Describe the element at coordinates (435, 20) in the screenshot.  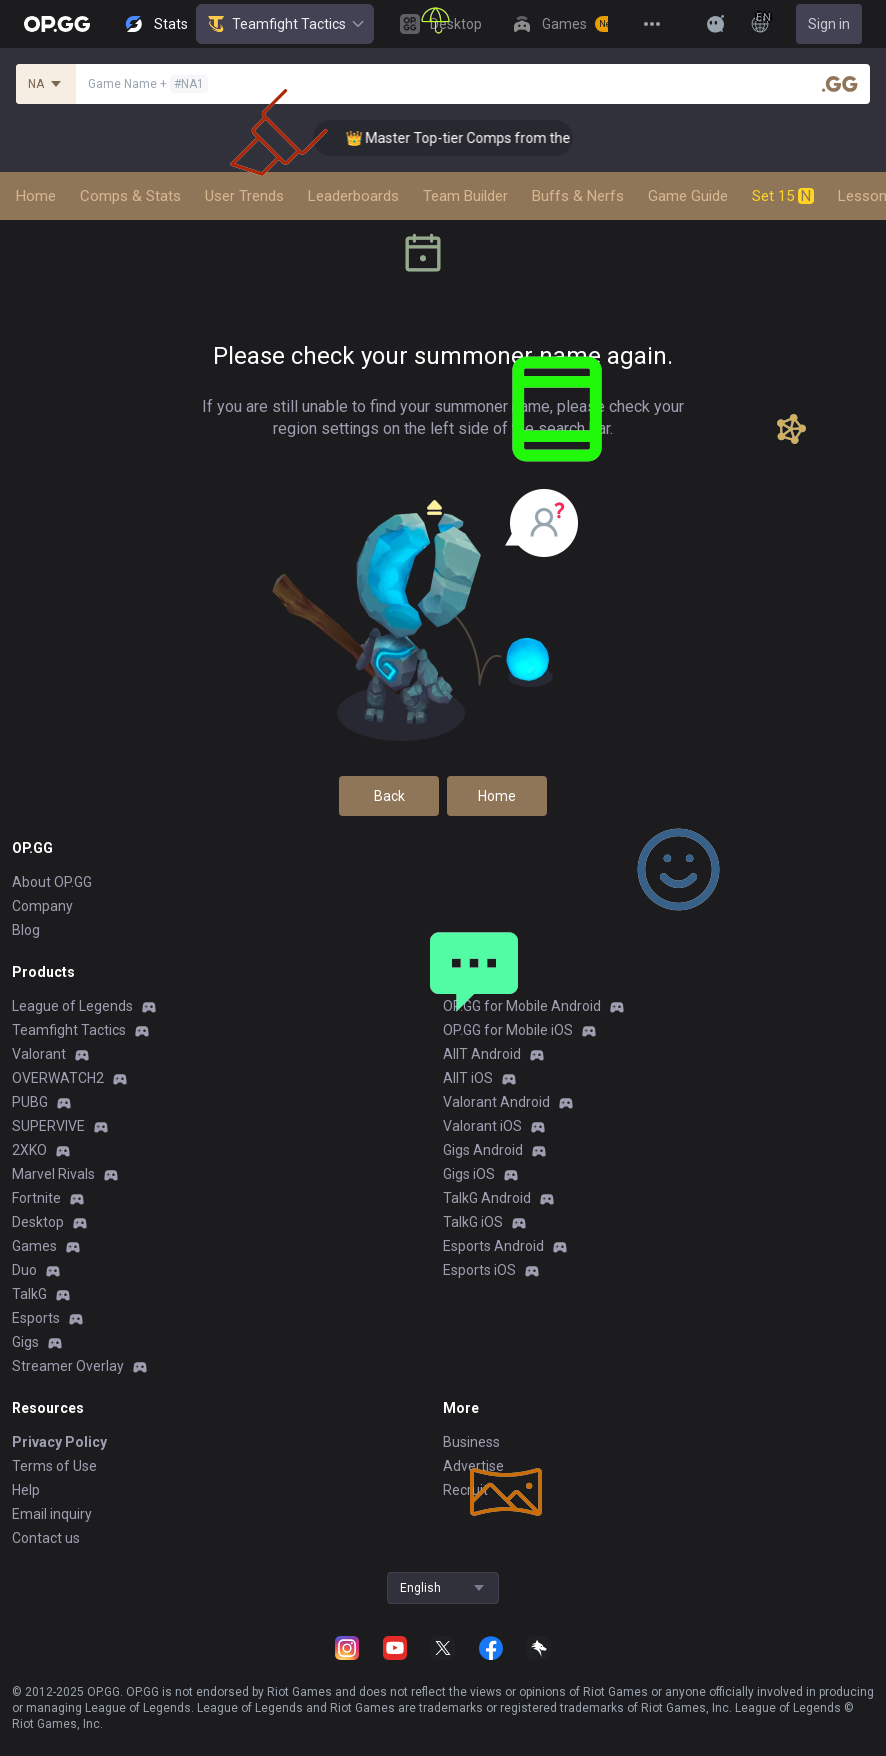
I see `view weather protection or rain forecast` at that location.